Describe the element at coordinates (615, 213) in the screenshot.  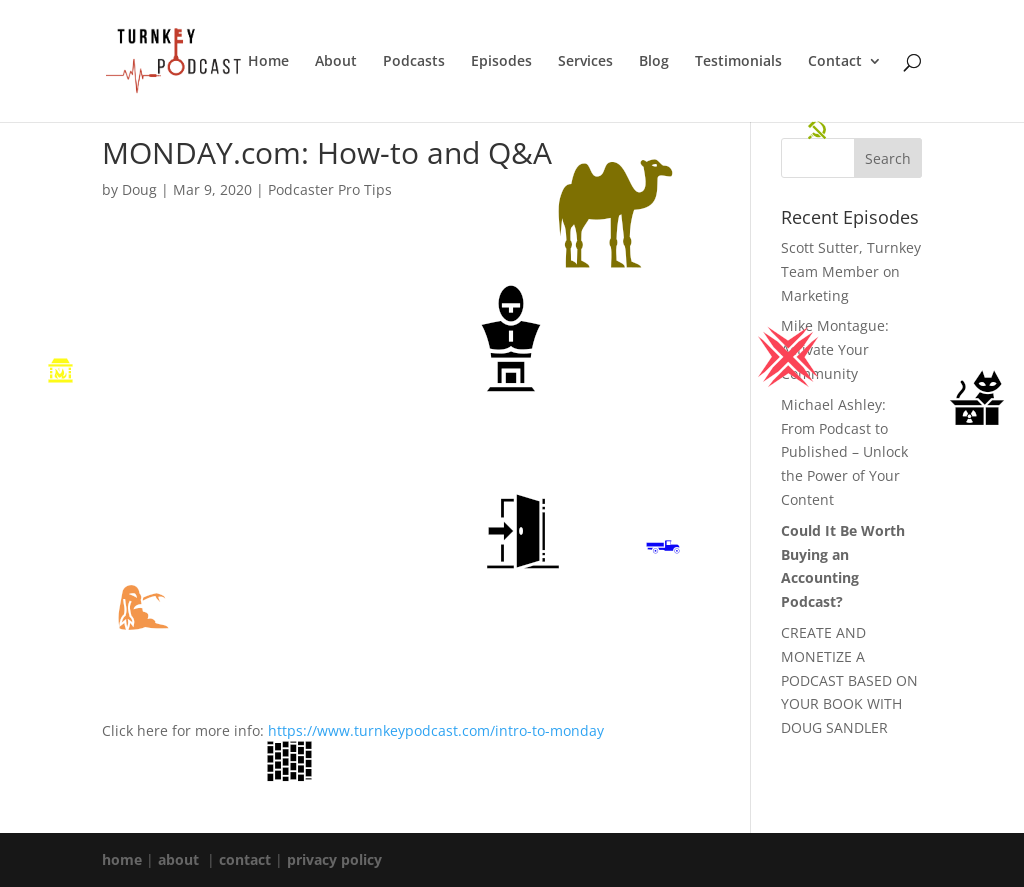
I see `select camel as your game character or avatar` at that location.